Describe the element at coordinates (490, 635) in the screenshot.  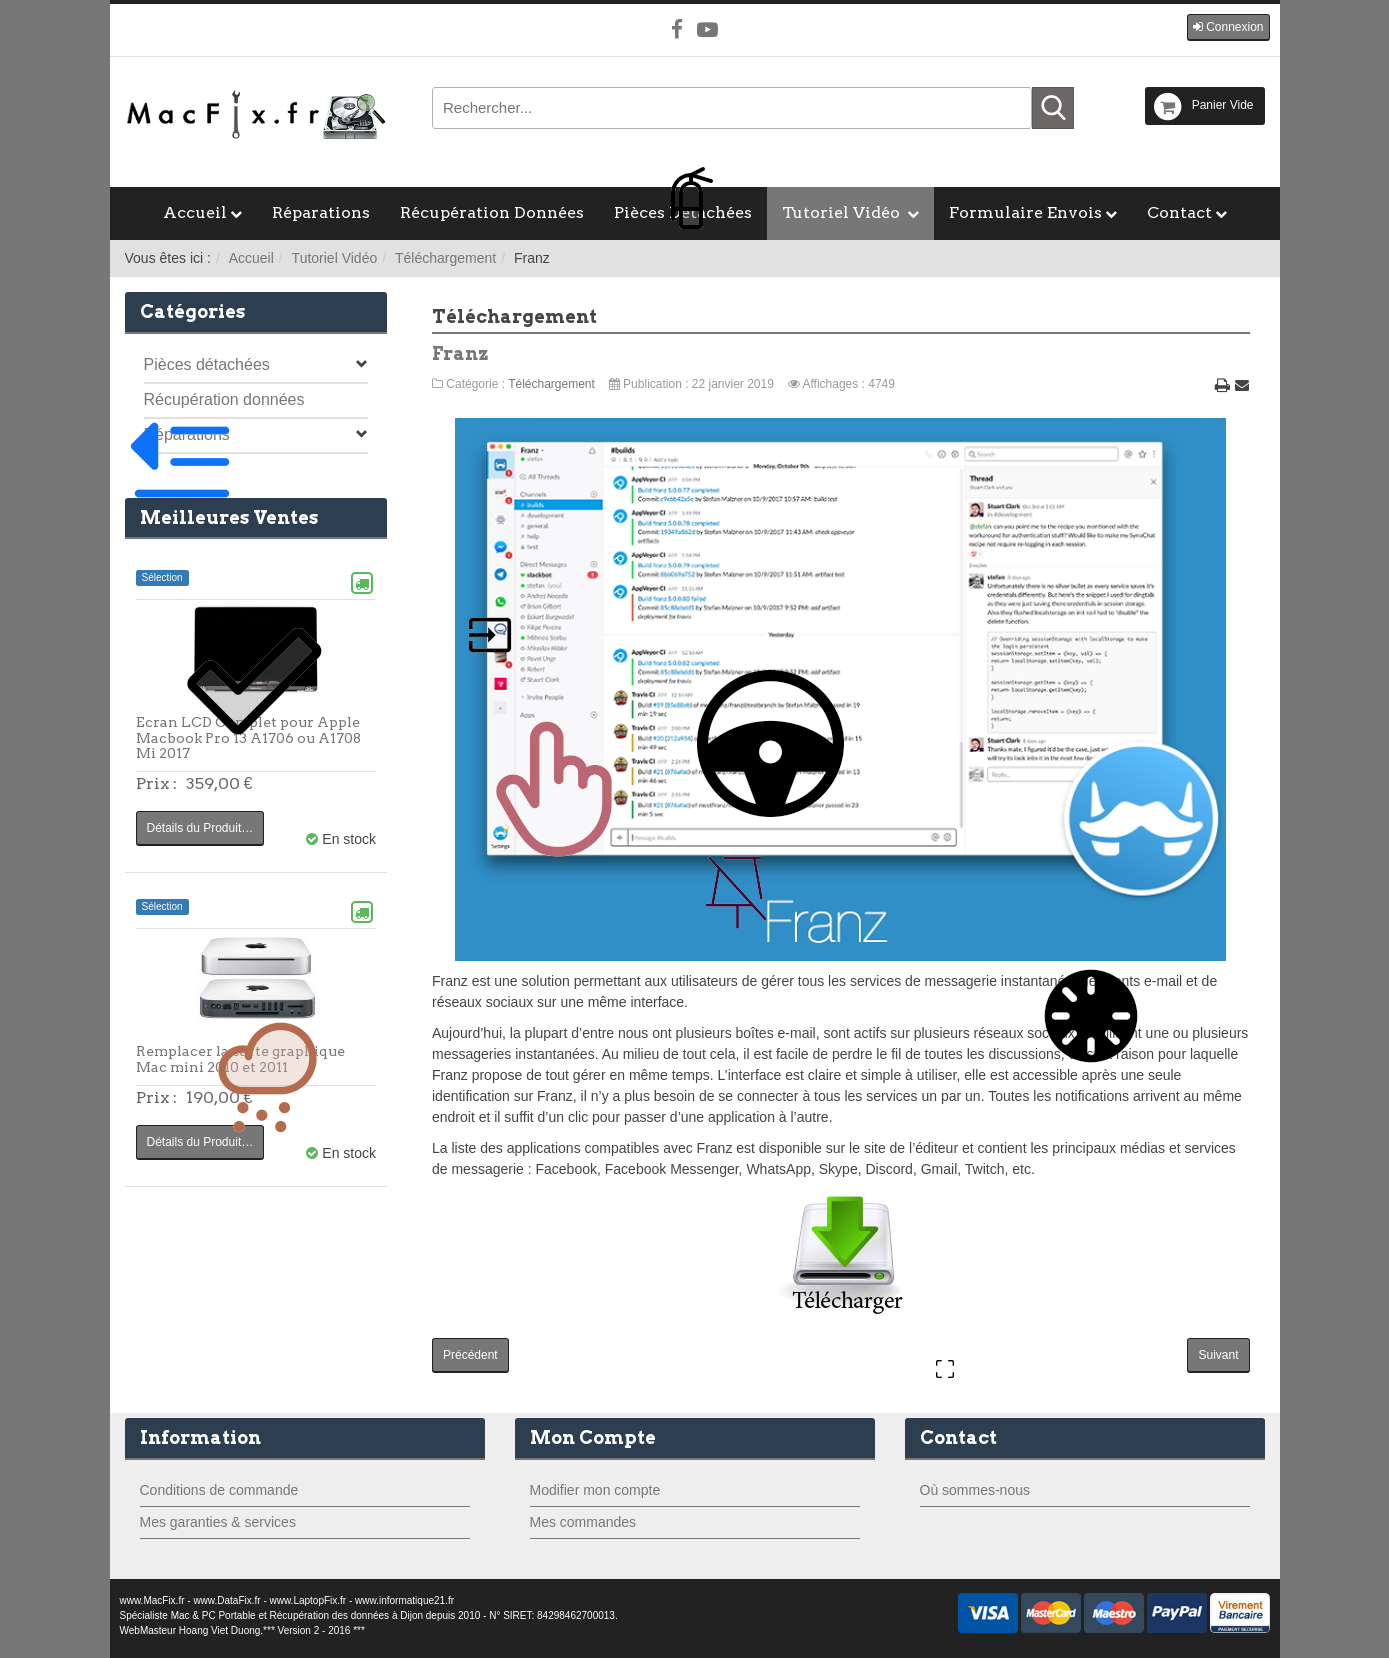
I see `input or import data into the current view` at that location.